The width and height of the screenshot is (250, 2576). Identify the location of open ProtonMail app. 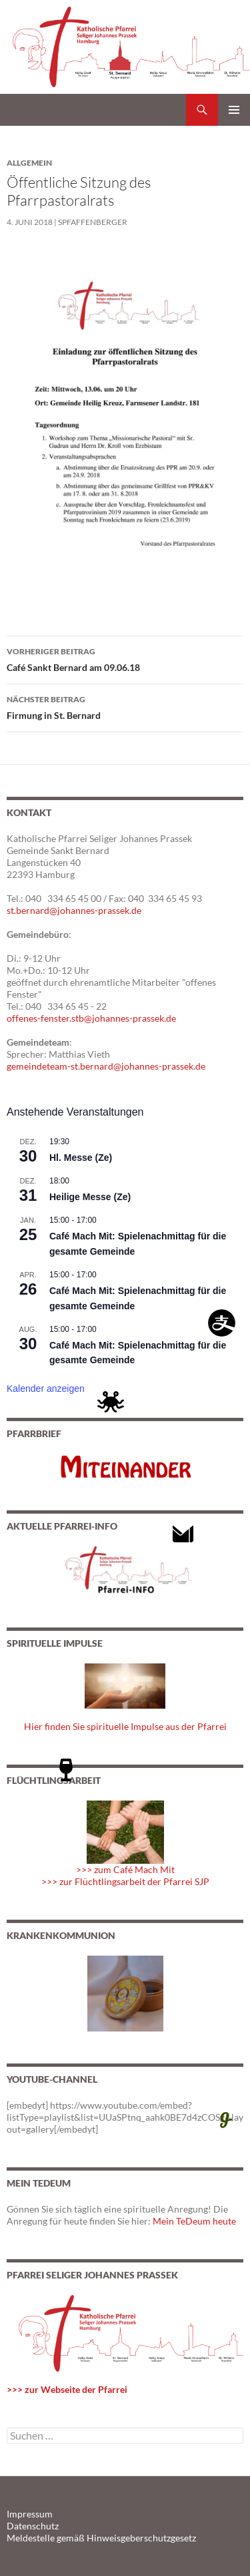
(183, 1534).